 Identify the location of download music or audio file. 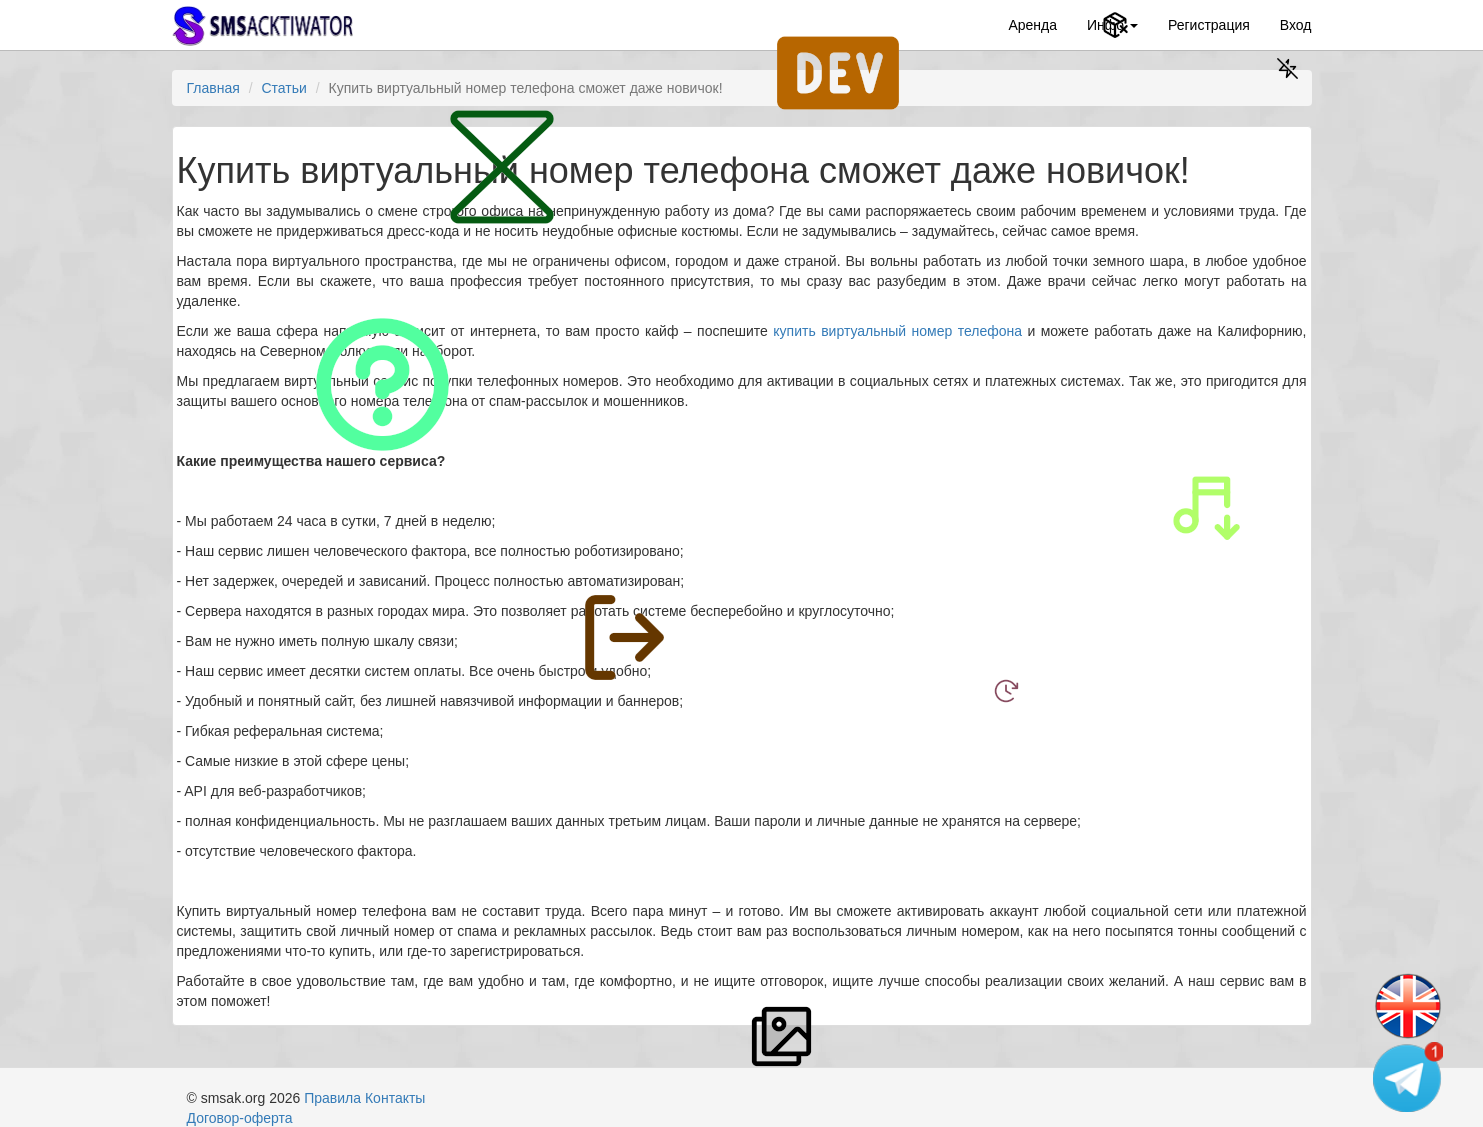
(1205, 505).